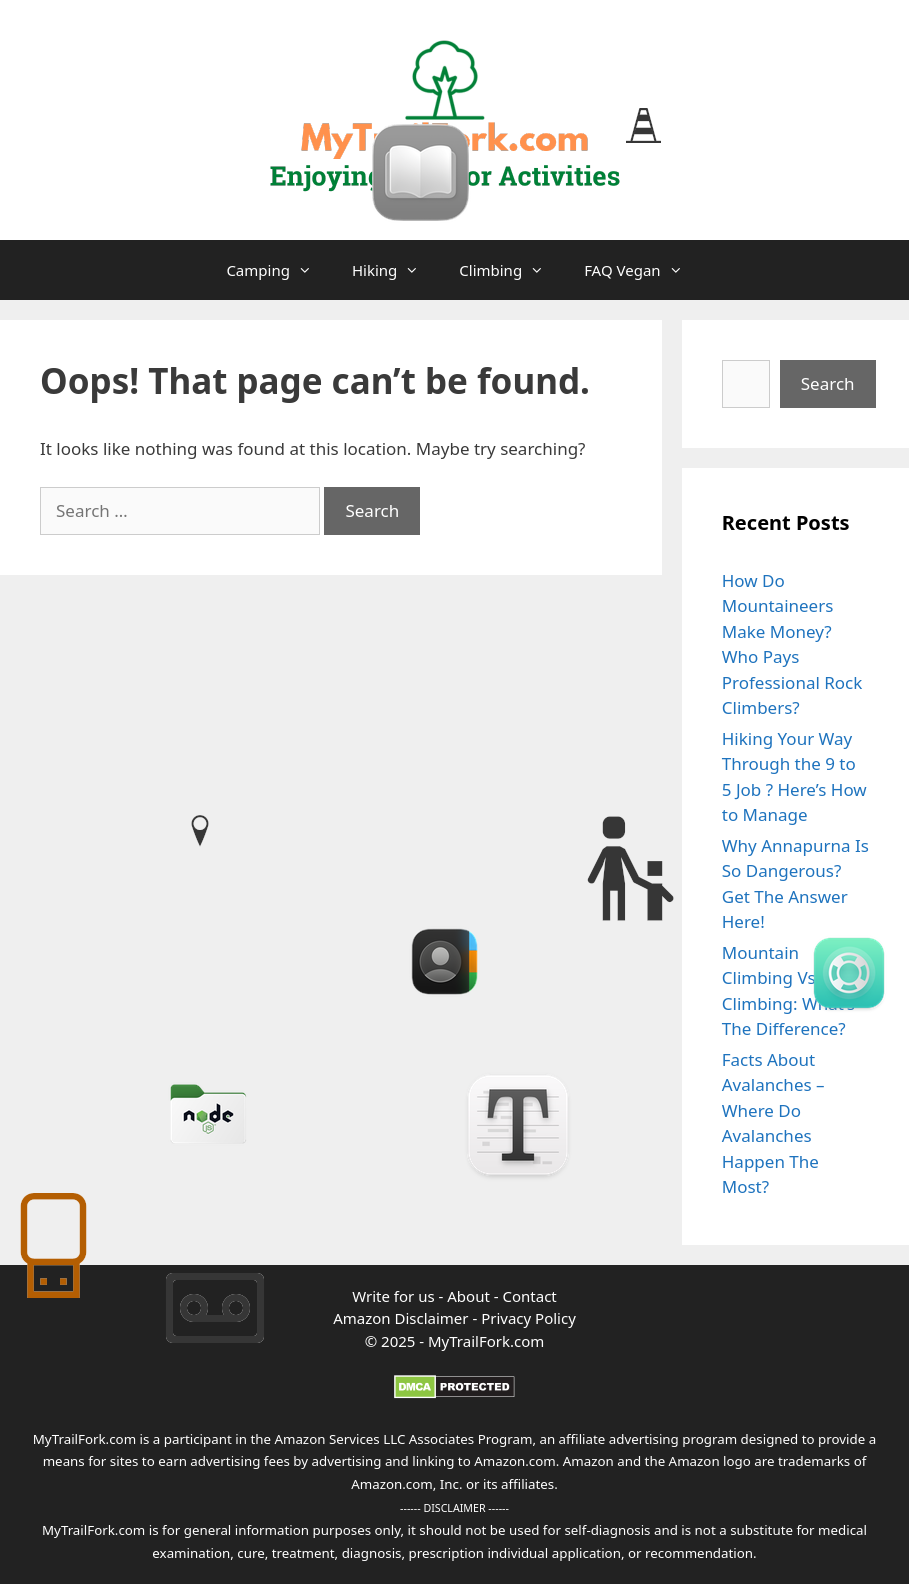 The height and width of the screenshot is (1584, 909). Describe the element at coordinates (632, 868) in the screenshot. I see `access parental control settings` at that location.